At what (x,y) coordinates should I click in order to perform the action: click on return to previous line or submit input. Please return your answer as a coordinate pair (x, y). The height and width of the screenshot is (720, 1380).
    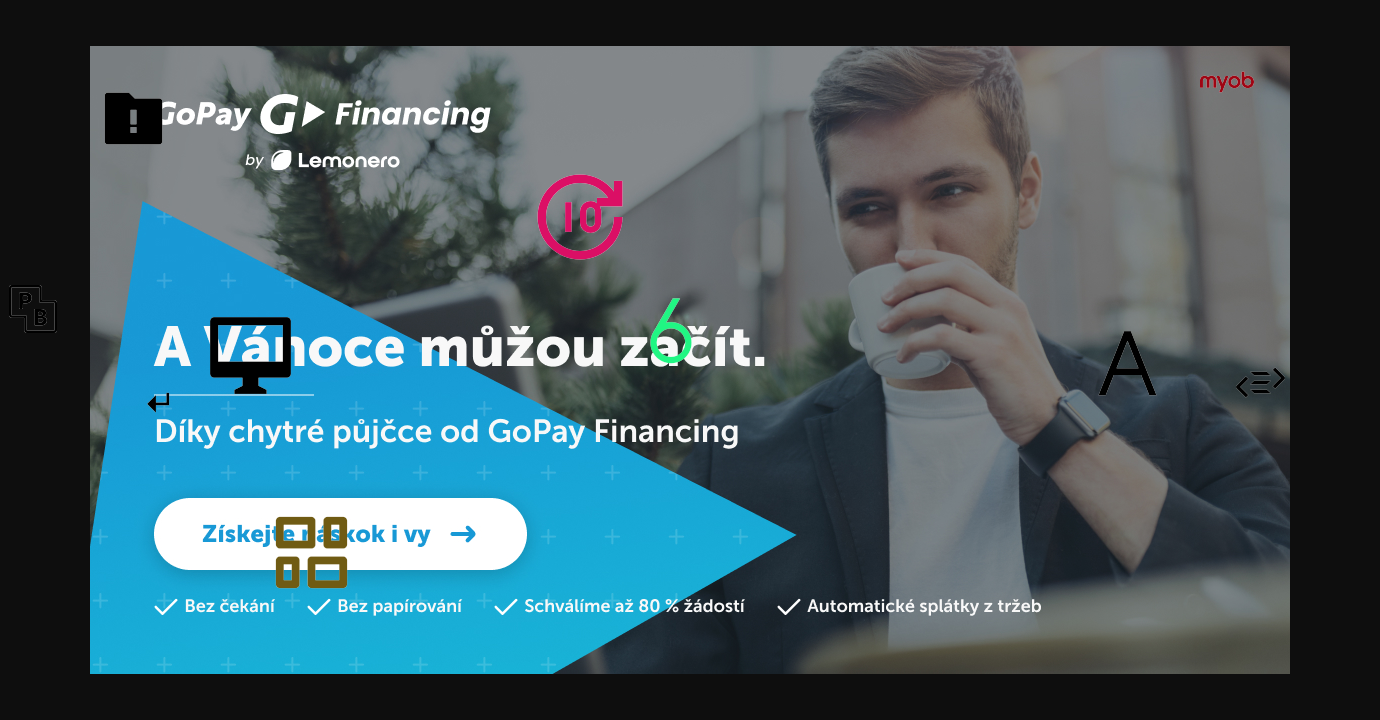
    Looking at the image, I should click on (159, 402).